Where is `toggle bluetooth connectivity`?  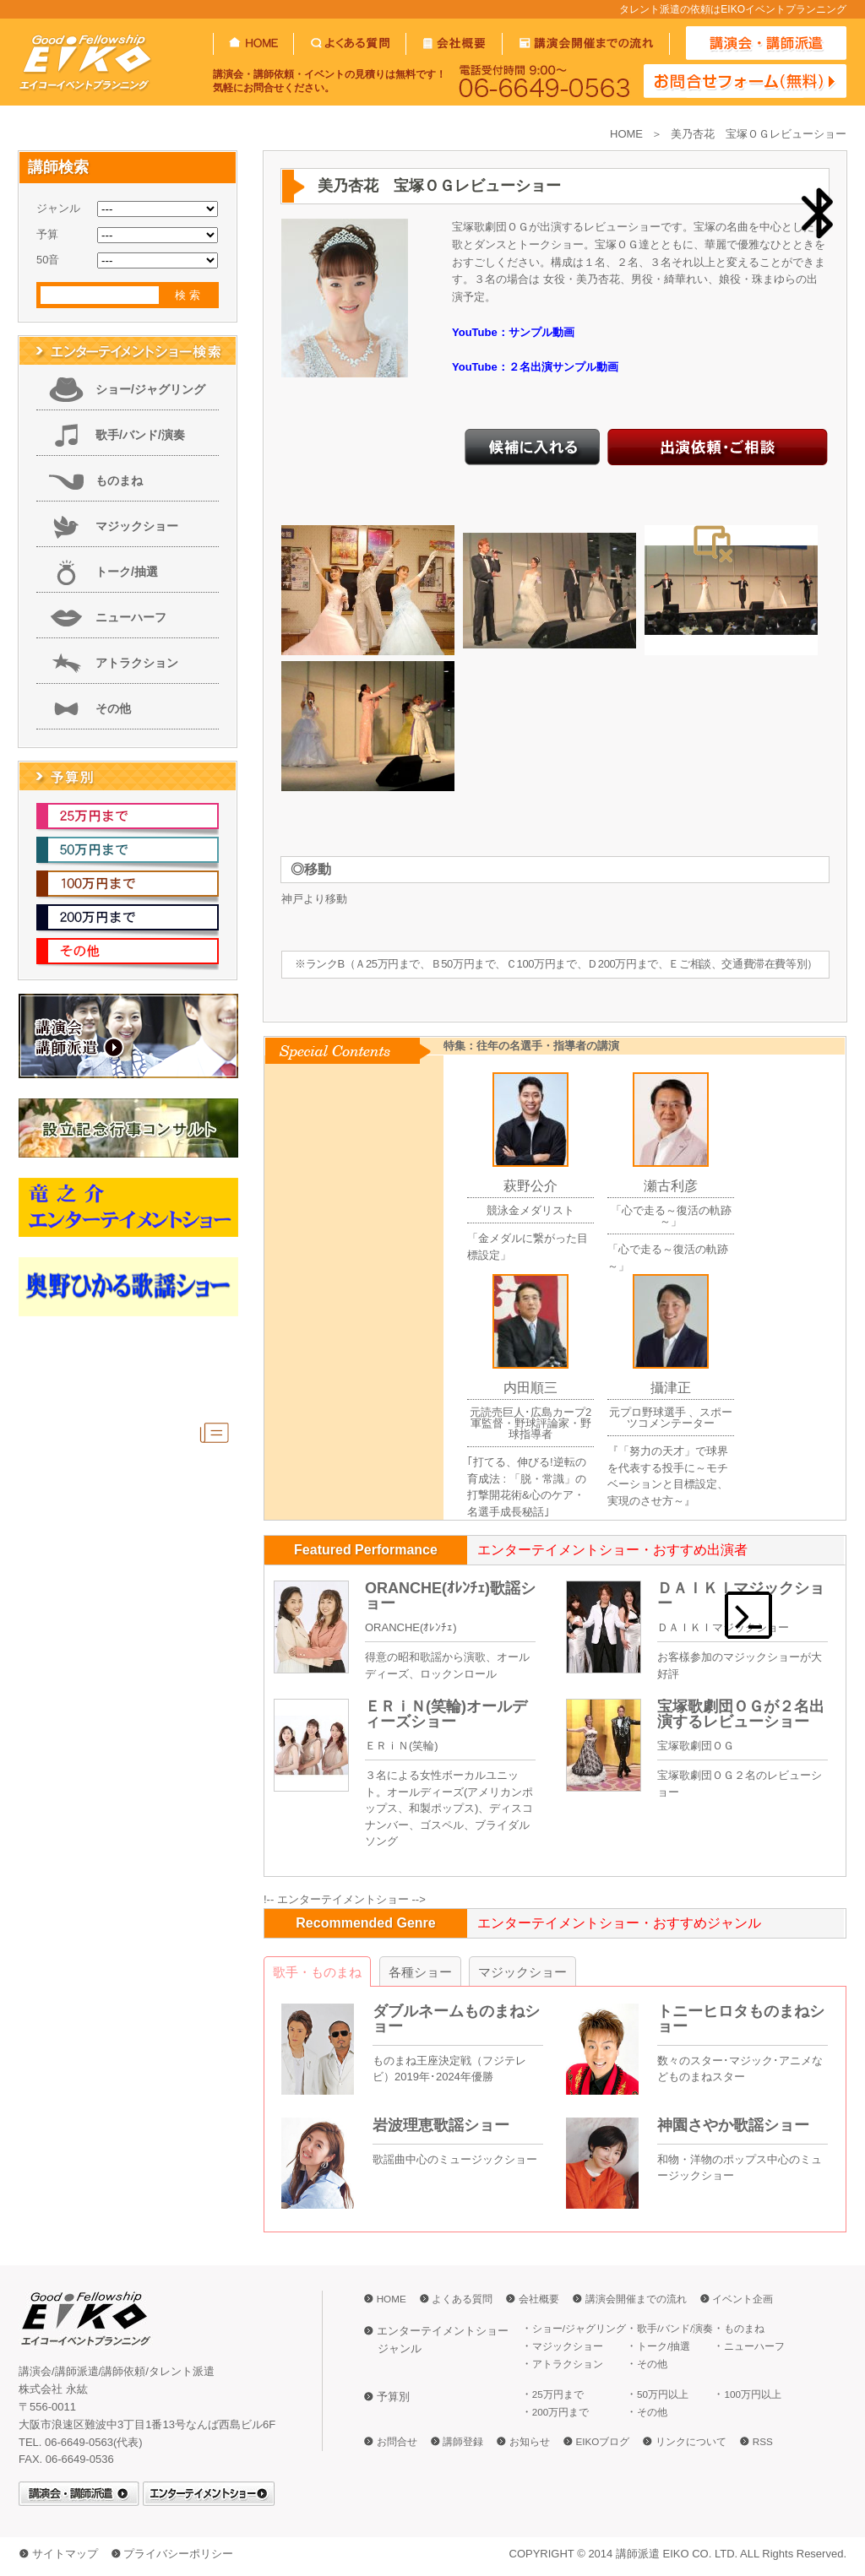
toggle bluetooth connectivity is located at coordinates (819, 213).